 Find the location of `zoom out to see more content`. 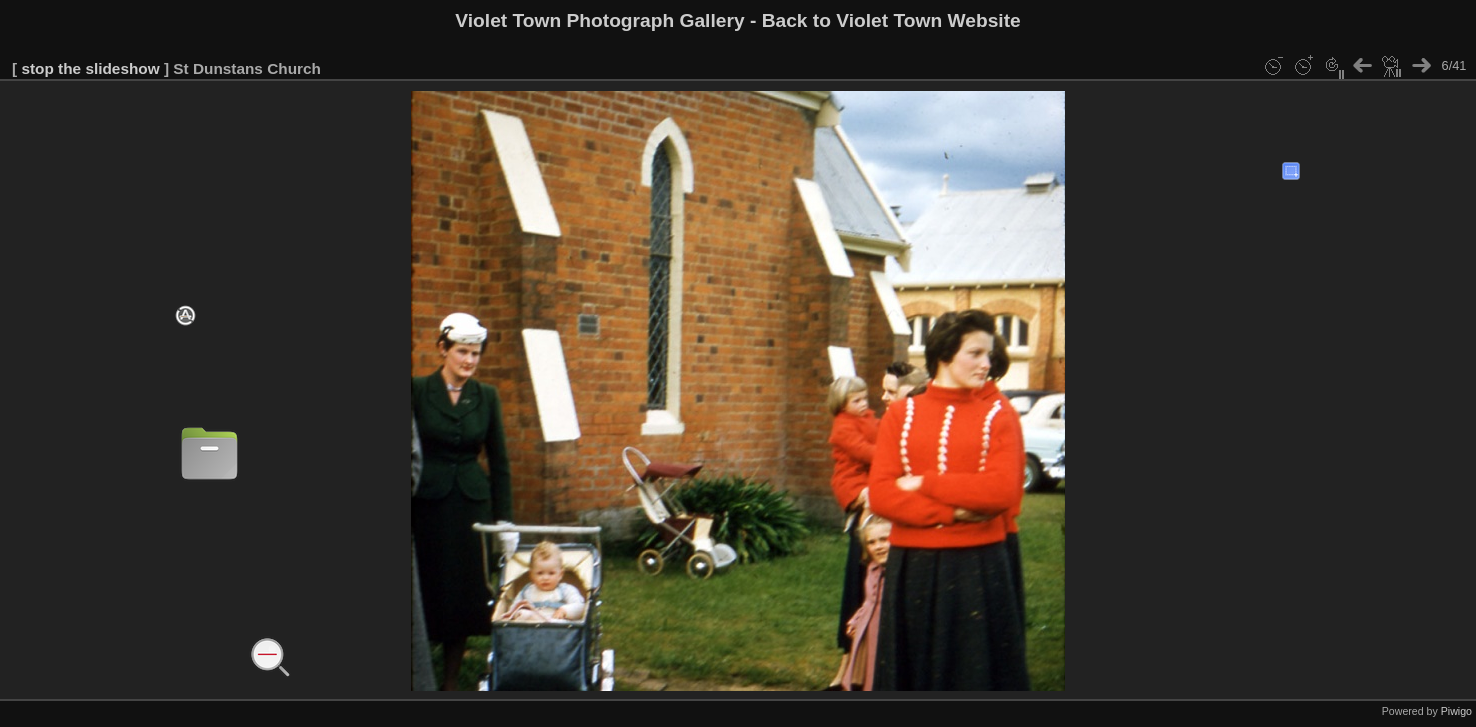

zoom out to see more content is located at coordinates (270, 657).